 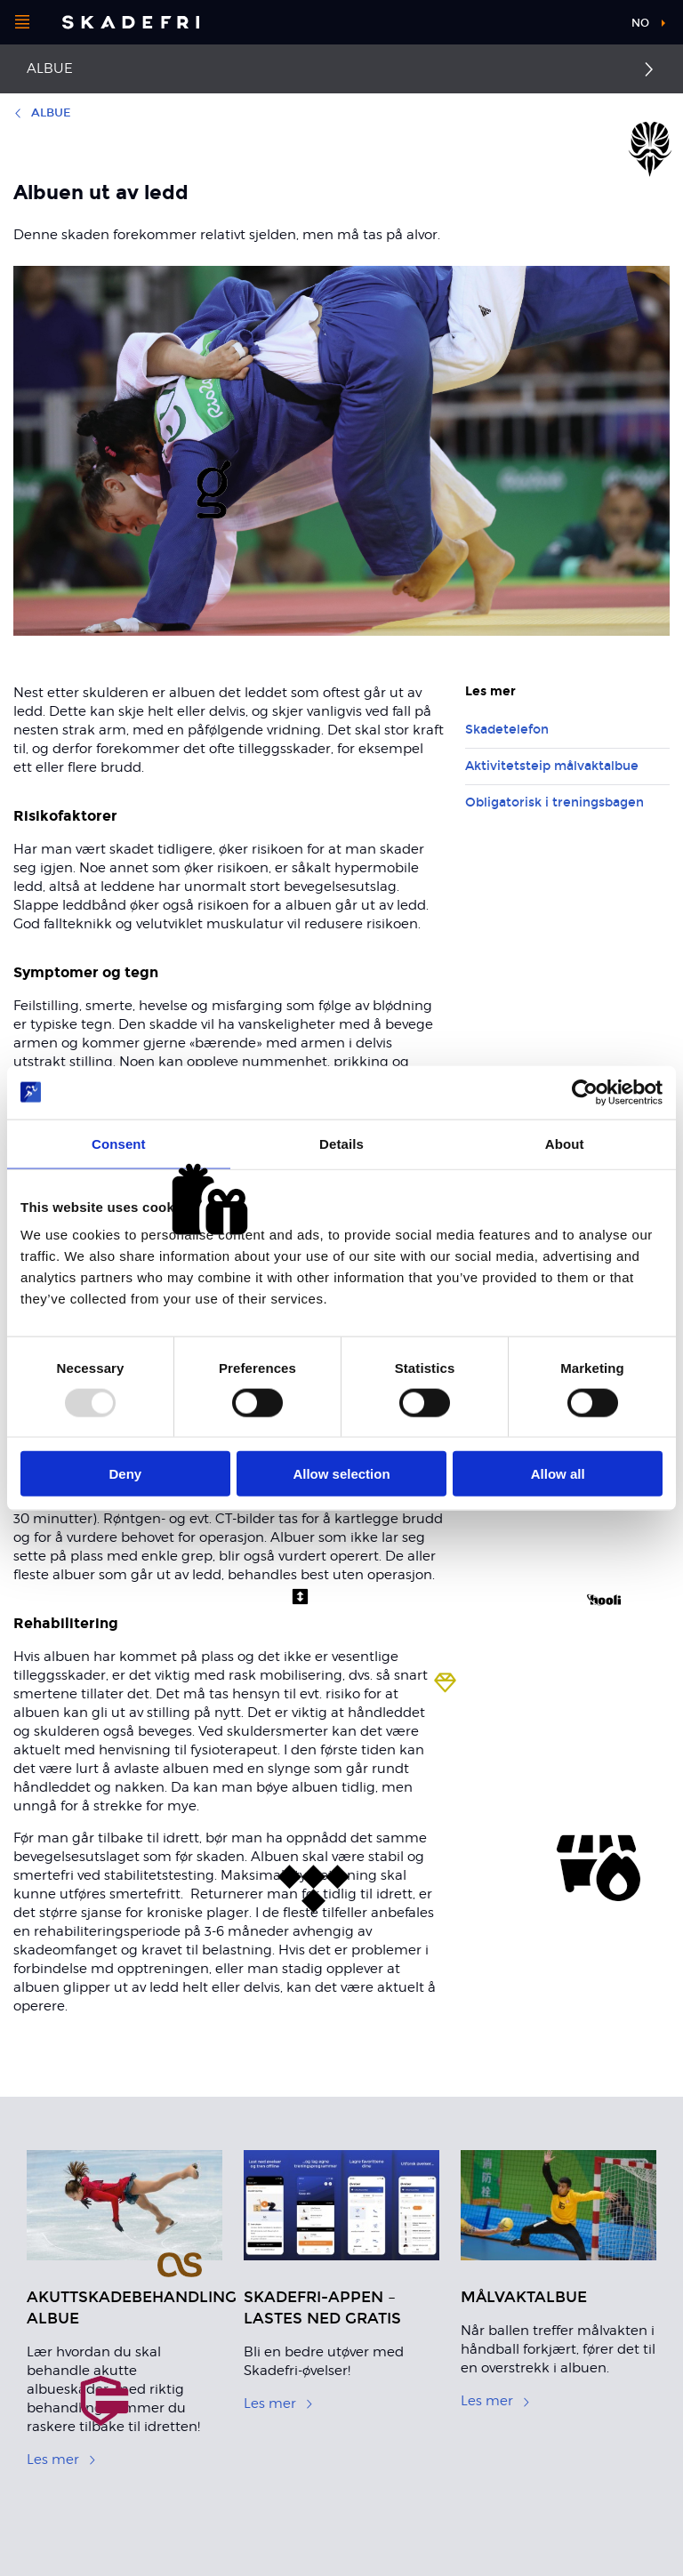 What do you see at coordinates (604, 1600) in the screenshot?
I see `hooli company logo` at bounding box center [604, 1600].